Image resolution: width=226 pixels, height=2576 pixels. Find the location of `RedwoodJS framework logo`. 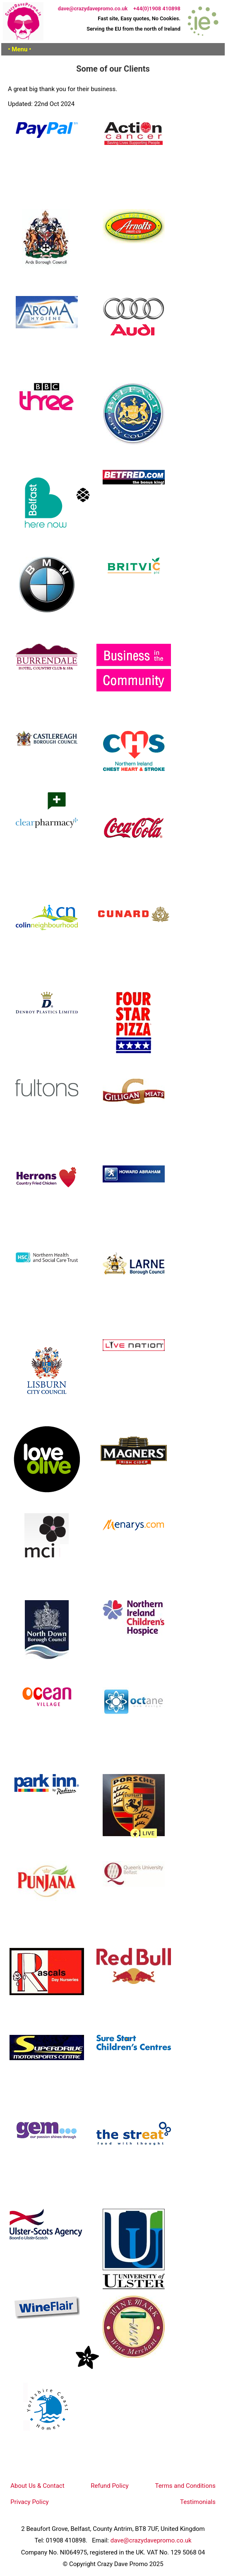

RedwoodJS framework logo is located at coordinates (83, 495).